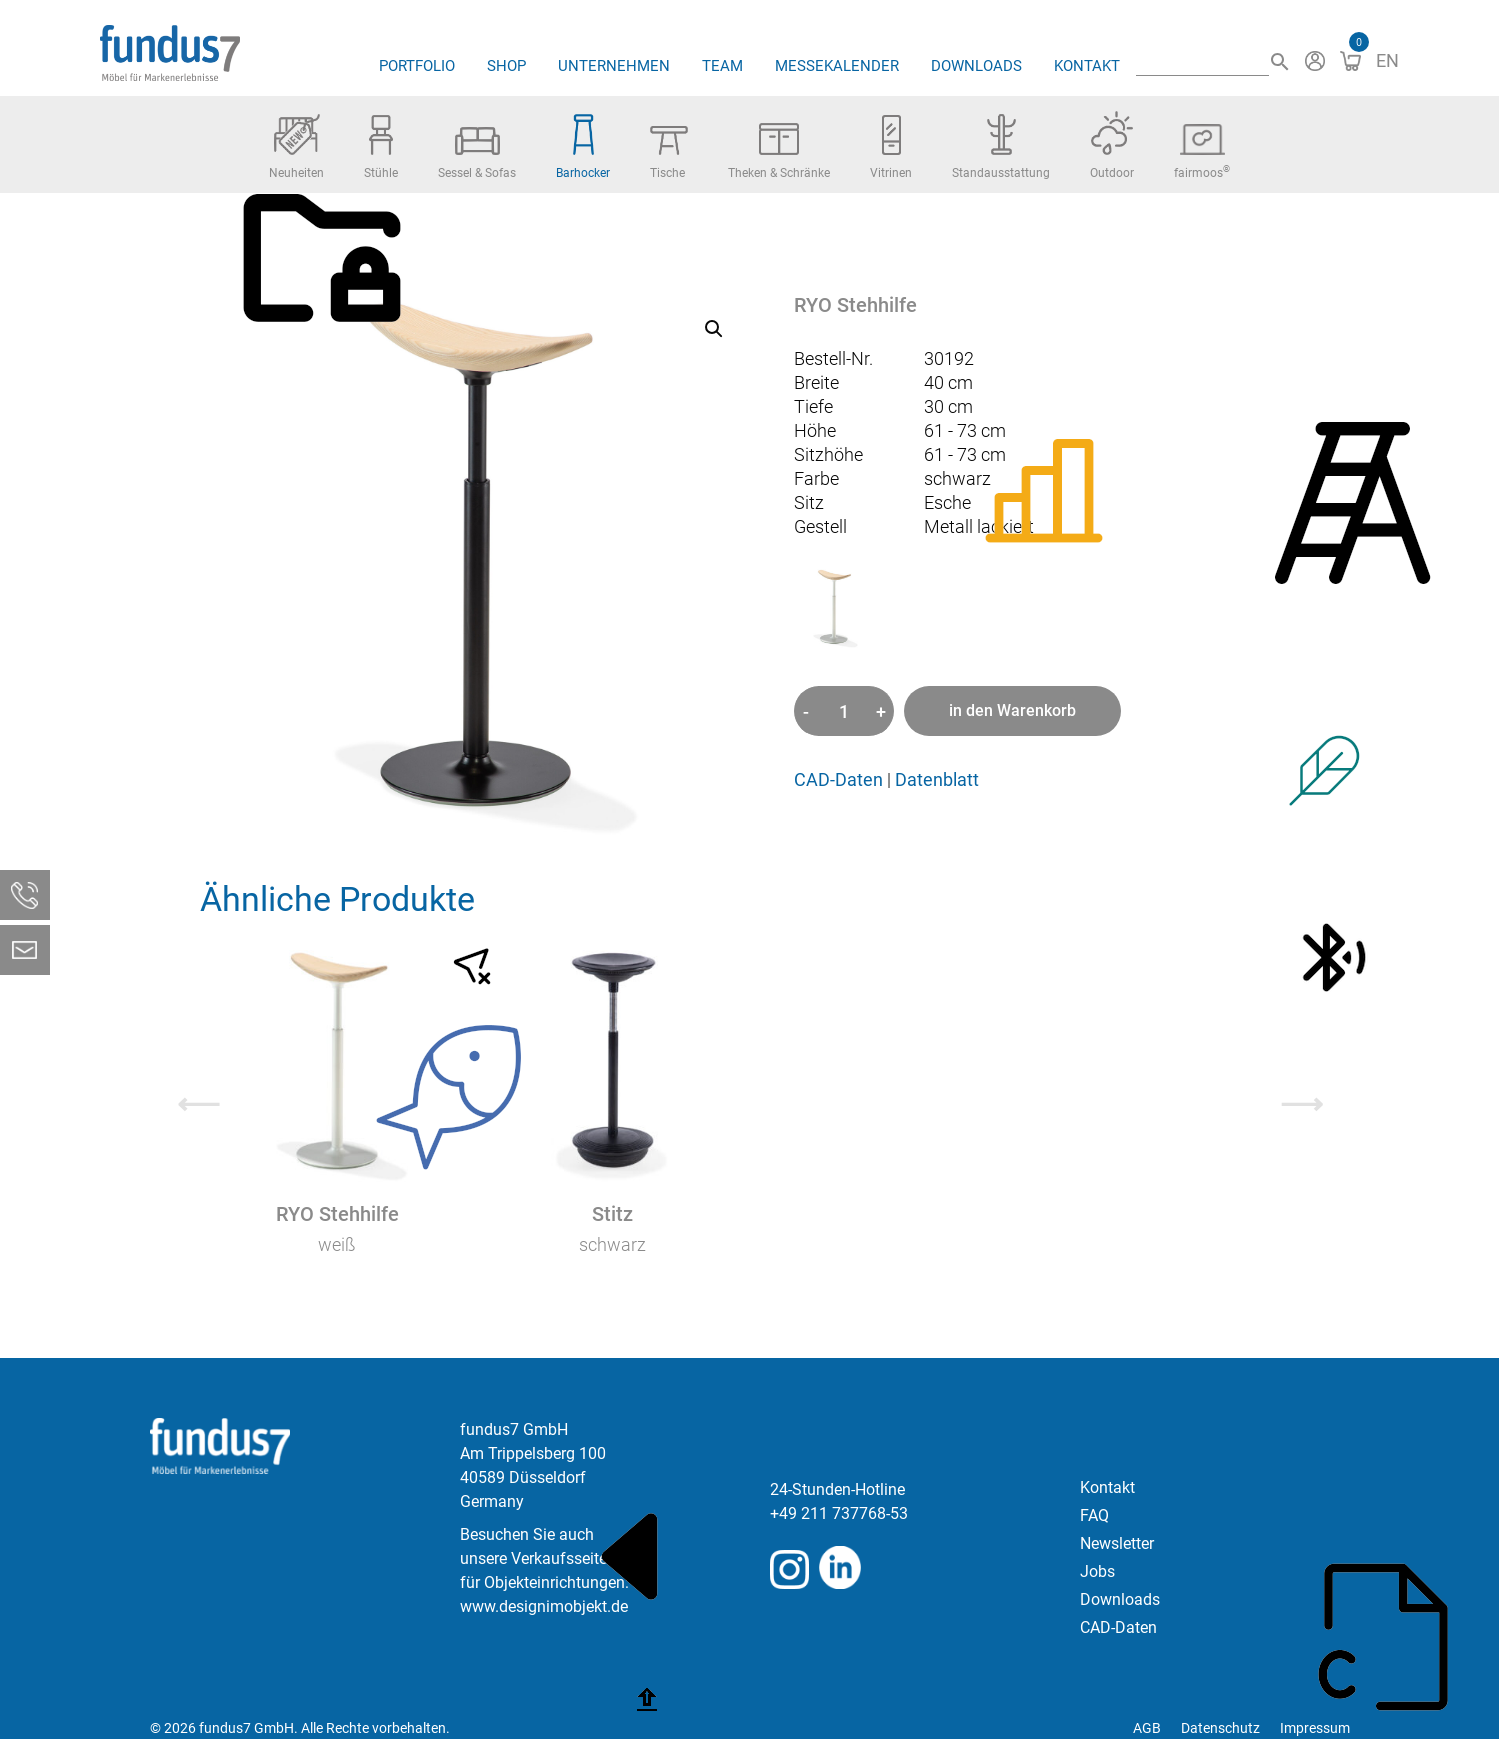 The image size is (1499, 1739). I want to click on searching for nearby bluetooth devices, so click(1333, 957).